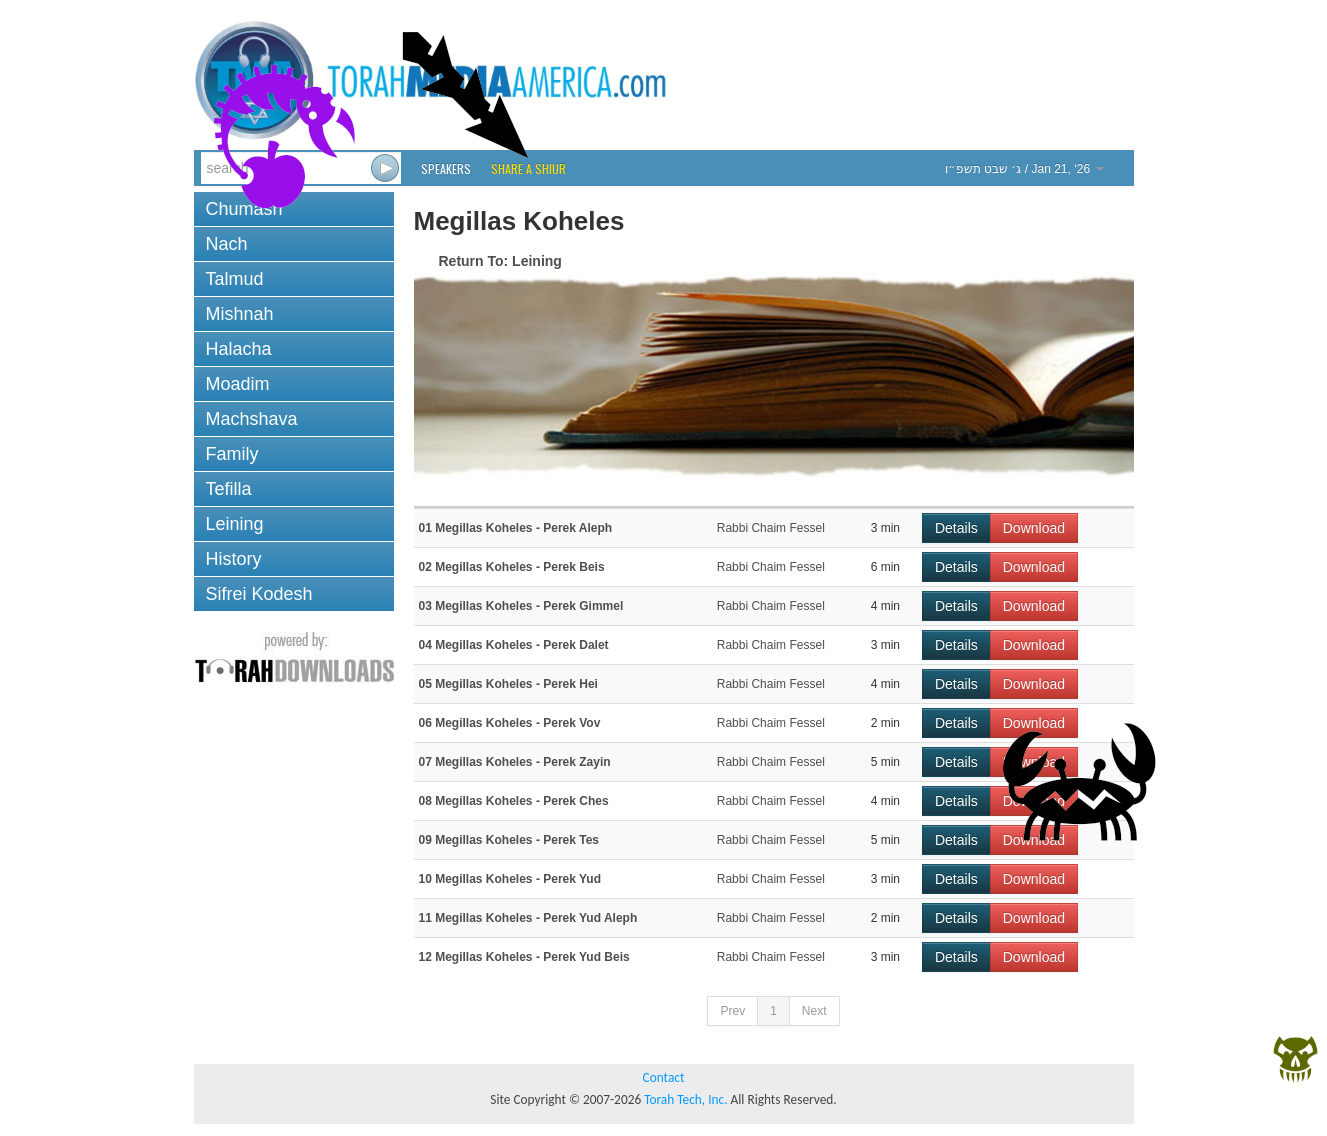 The height and width of the screenshot is (1136, 1327). What do you see at coordinates (1079, 785) in the screenshot?
I see `indicates a failed or unsuccessful game action` at bounding box center [1079, 785].